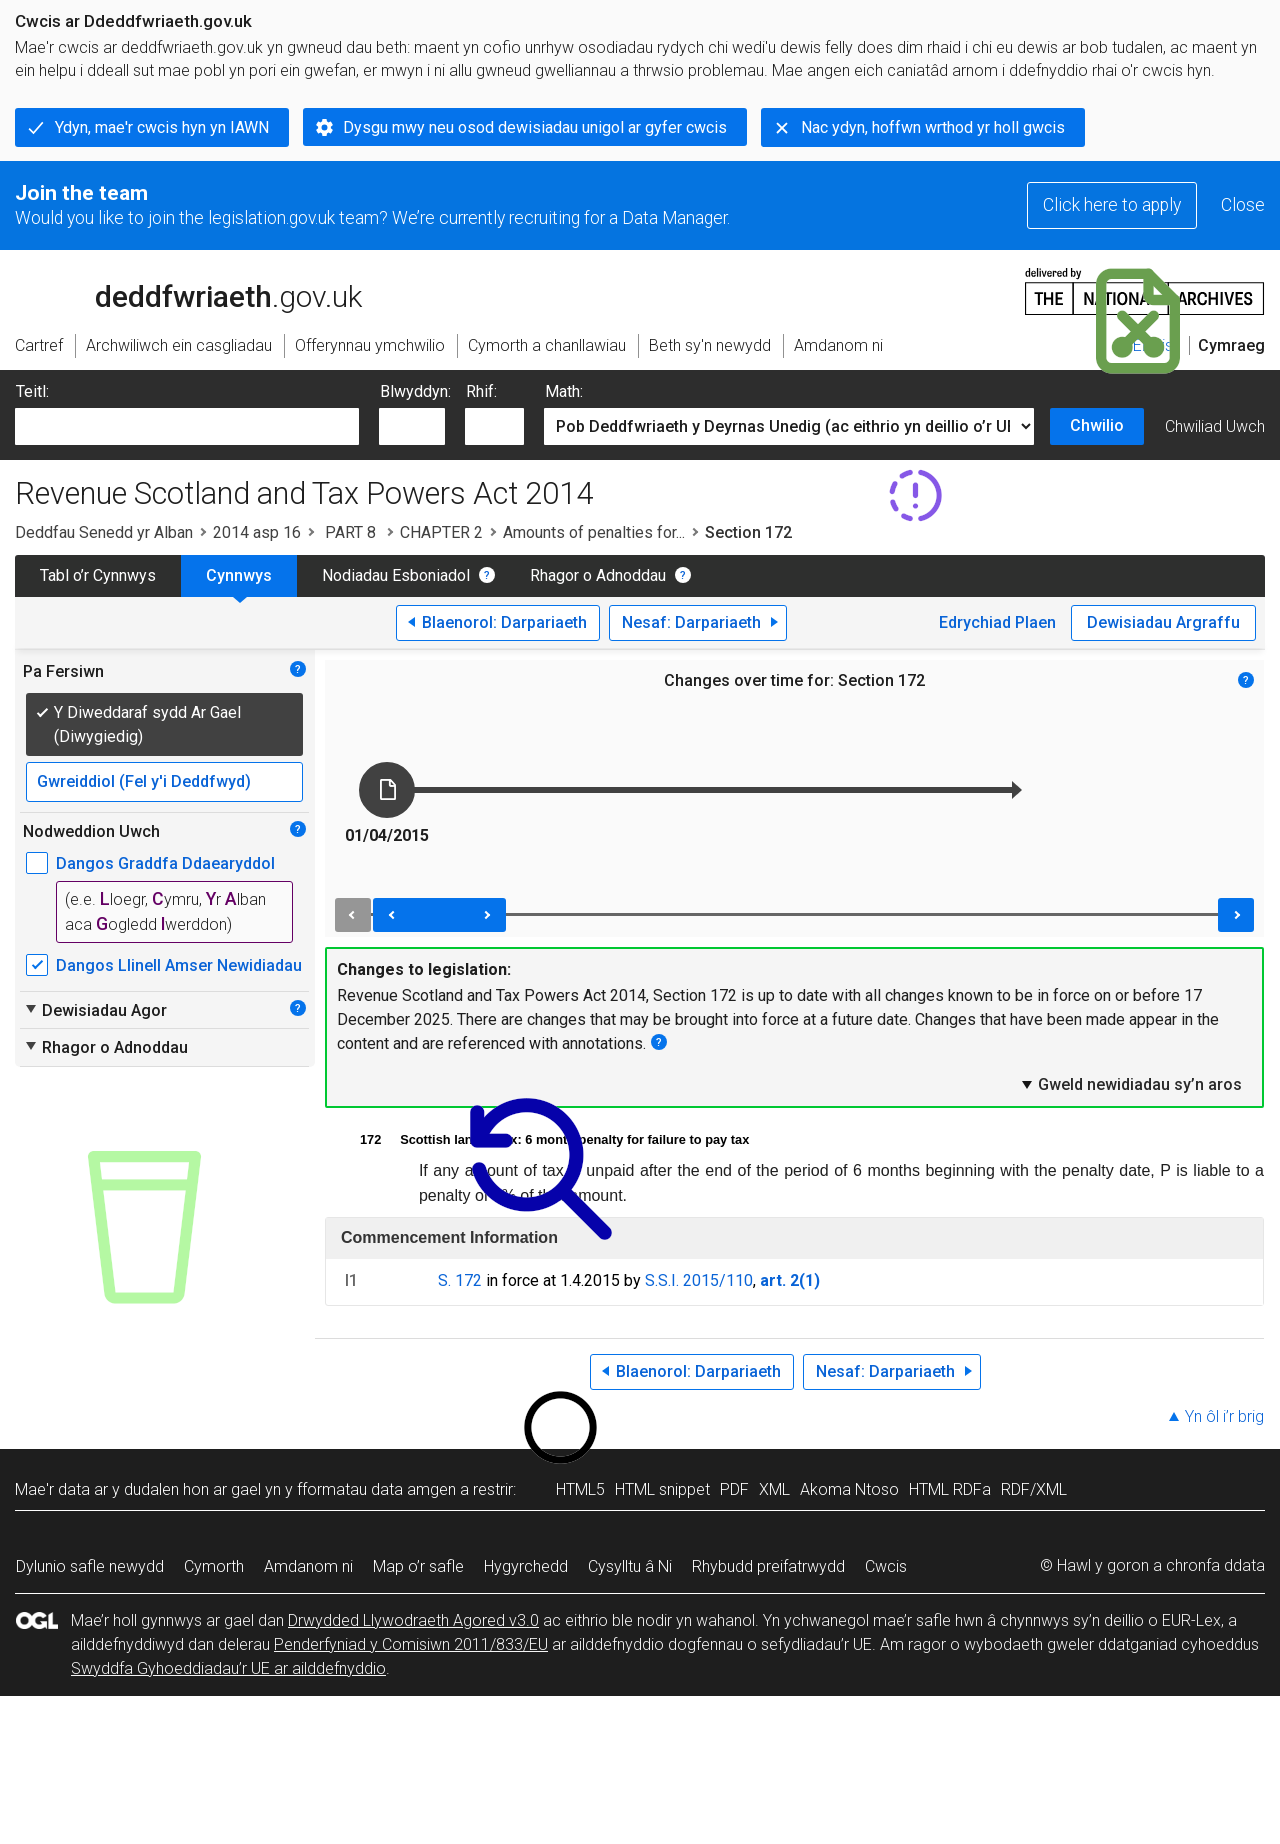 The height and width of the screenshot is (1844, 1280). I want to click on indicates a task in progress with a warning or issue, so click(915, 495).